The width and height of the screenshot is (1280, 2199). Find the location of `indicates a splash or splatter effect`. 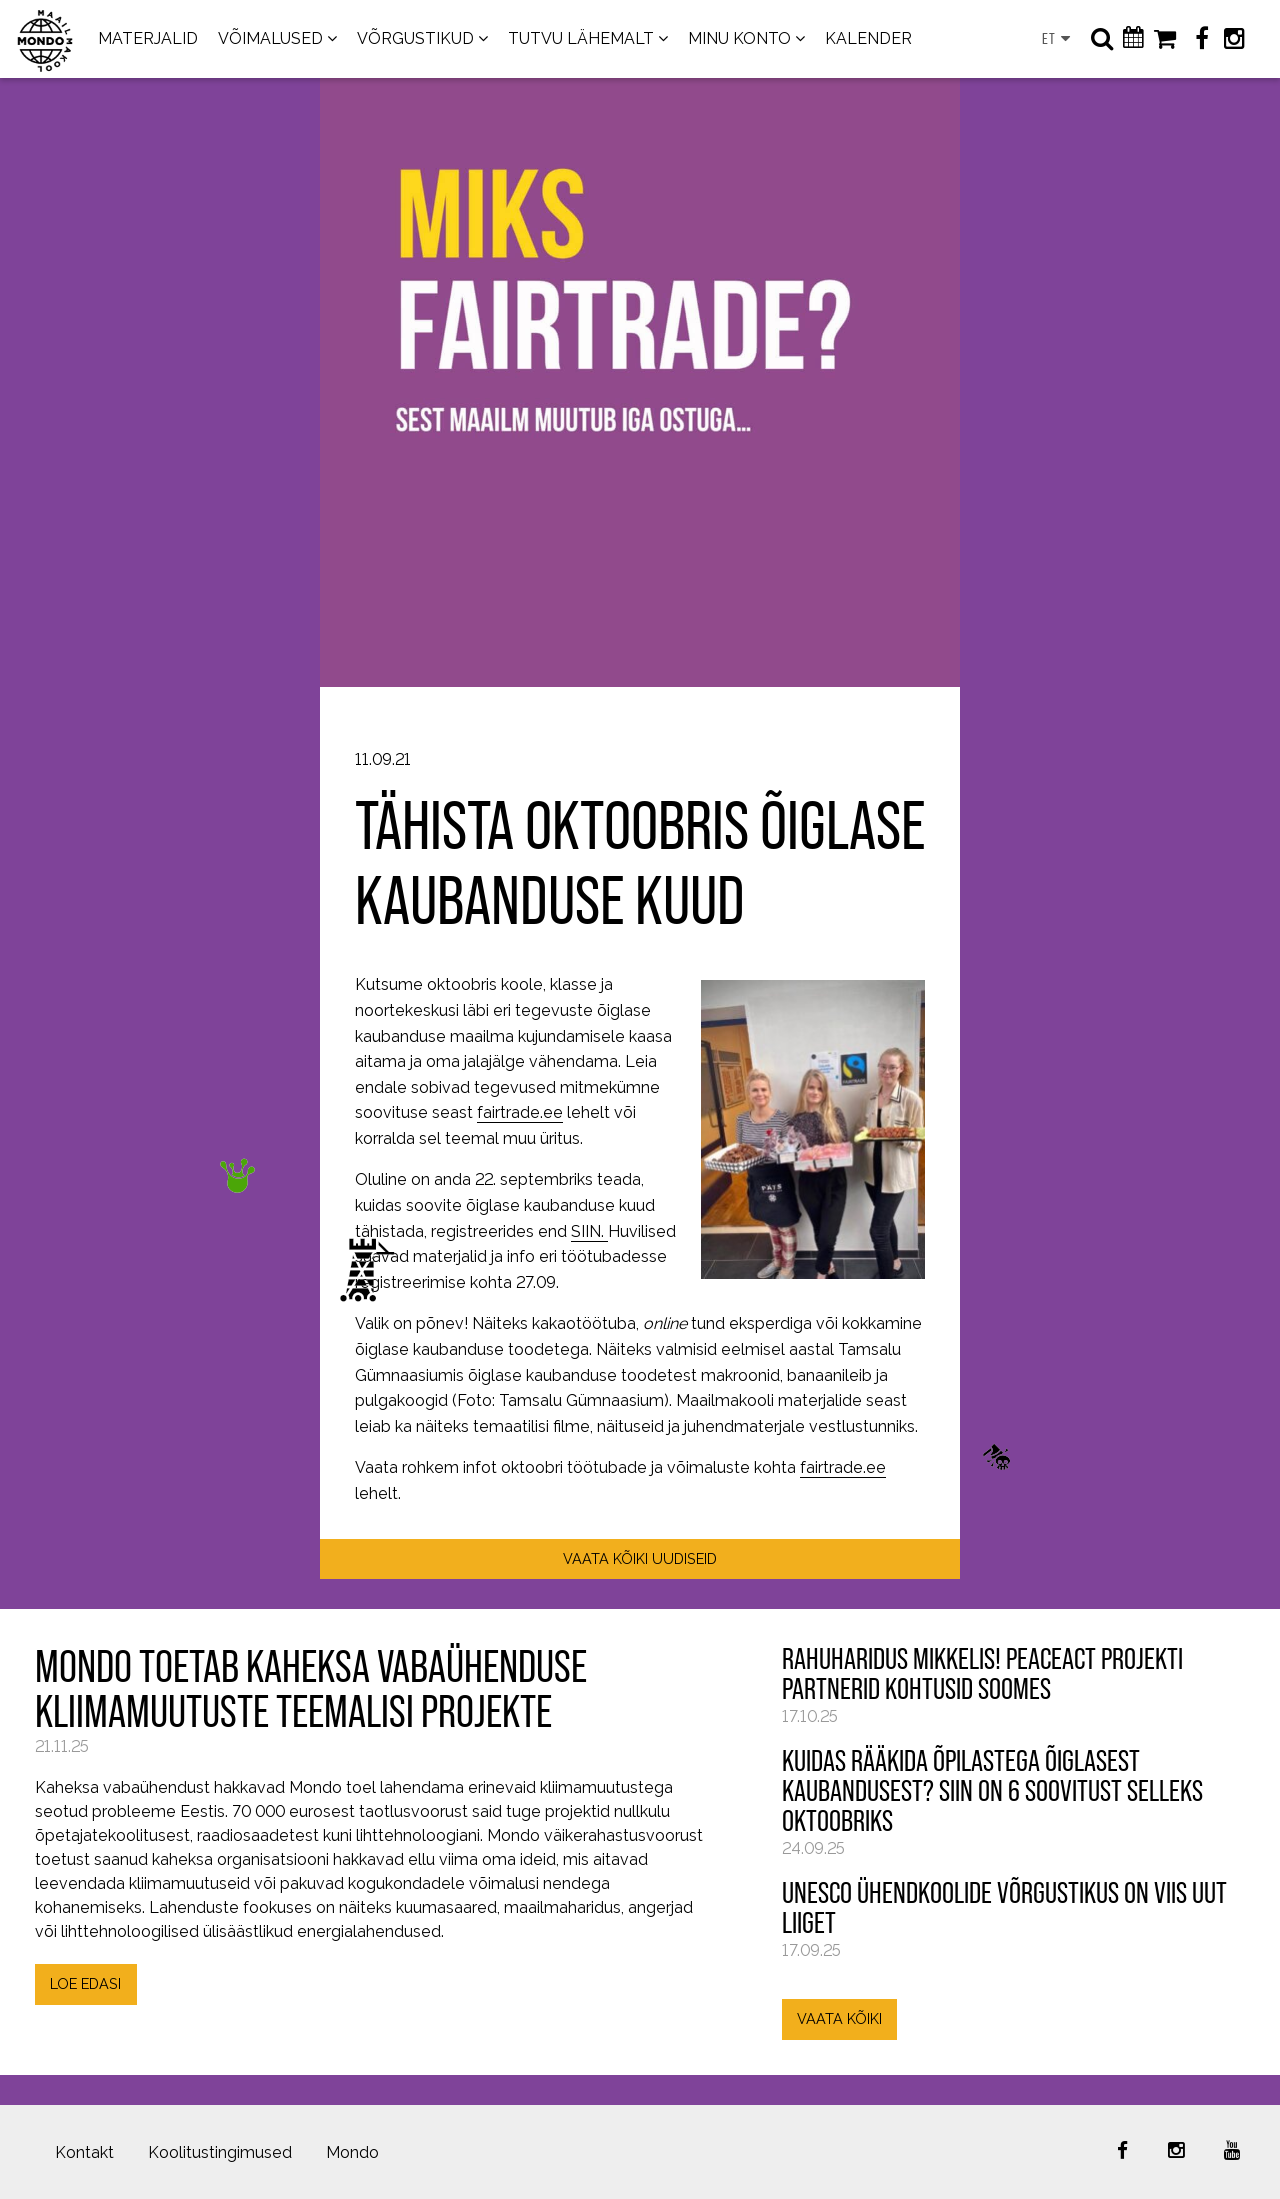

indicates a splash or splatter effect is located at coordinates (237, 1175).